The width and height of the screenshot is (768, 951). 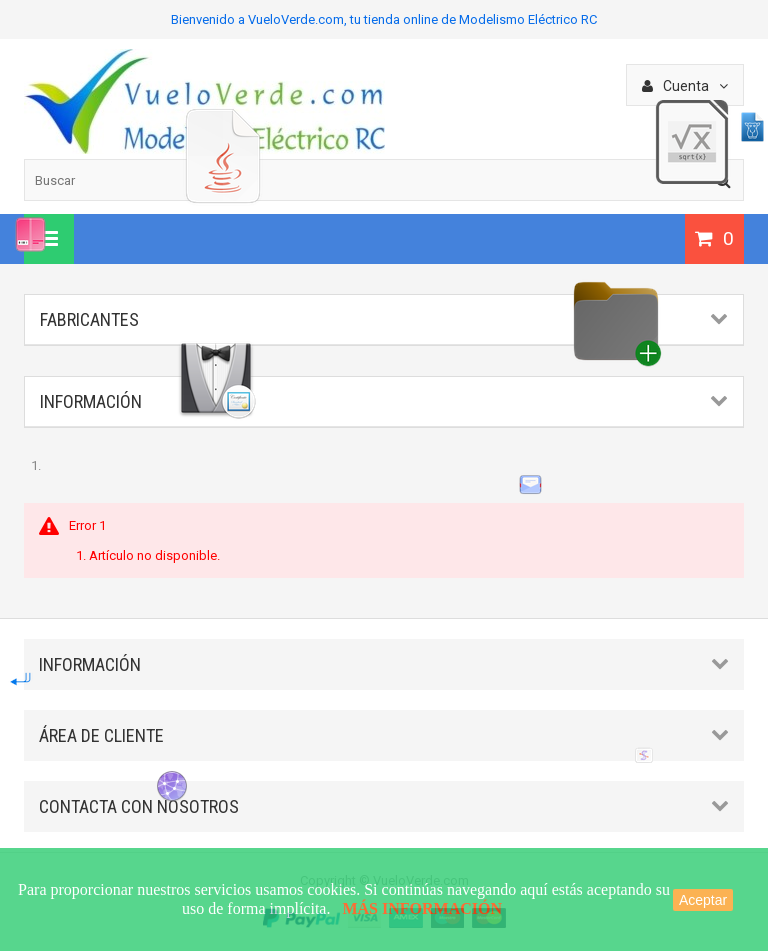 What do you see at coordinates (30, 234) in the screenshot?
I see `a debian software package file` at bounding box center [30, 234].